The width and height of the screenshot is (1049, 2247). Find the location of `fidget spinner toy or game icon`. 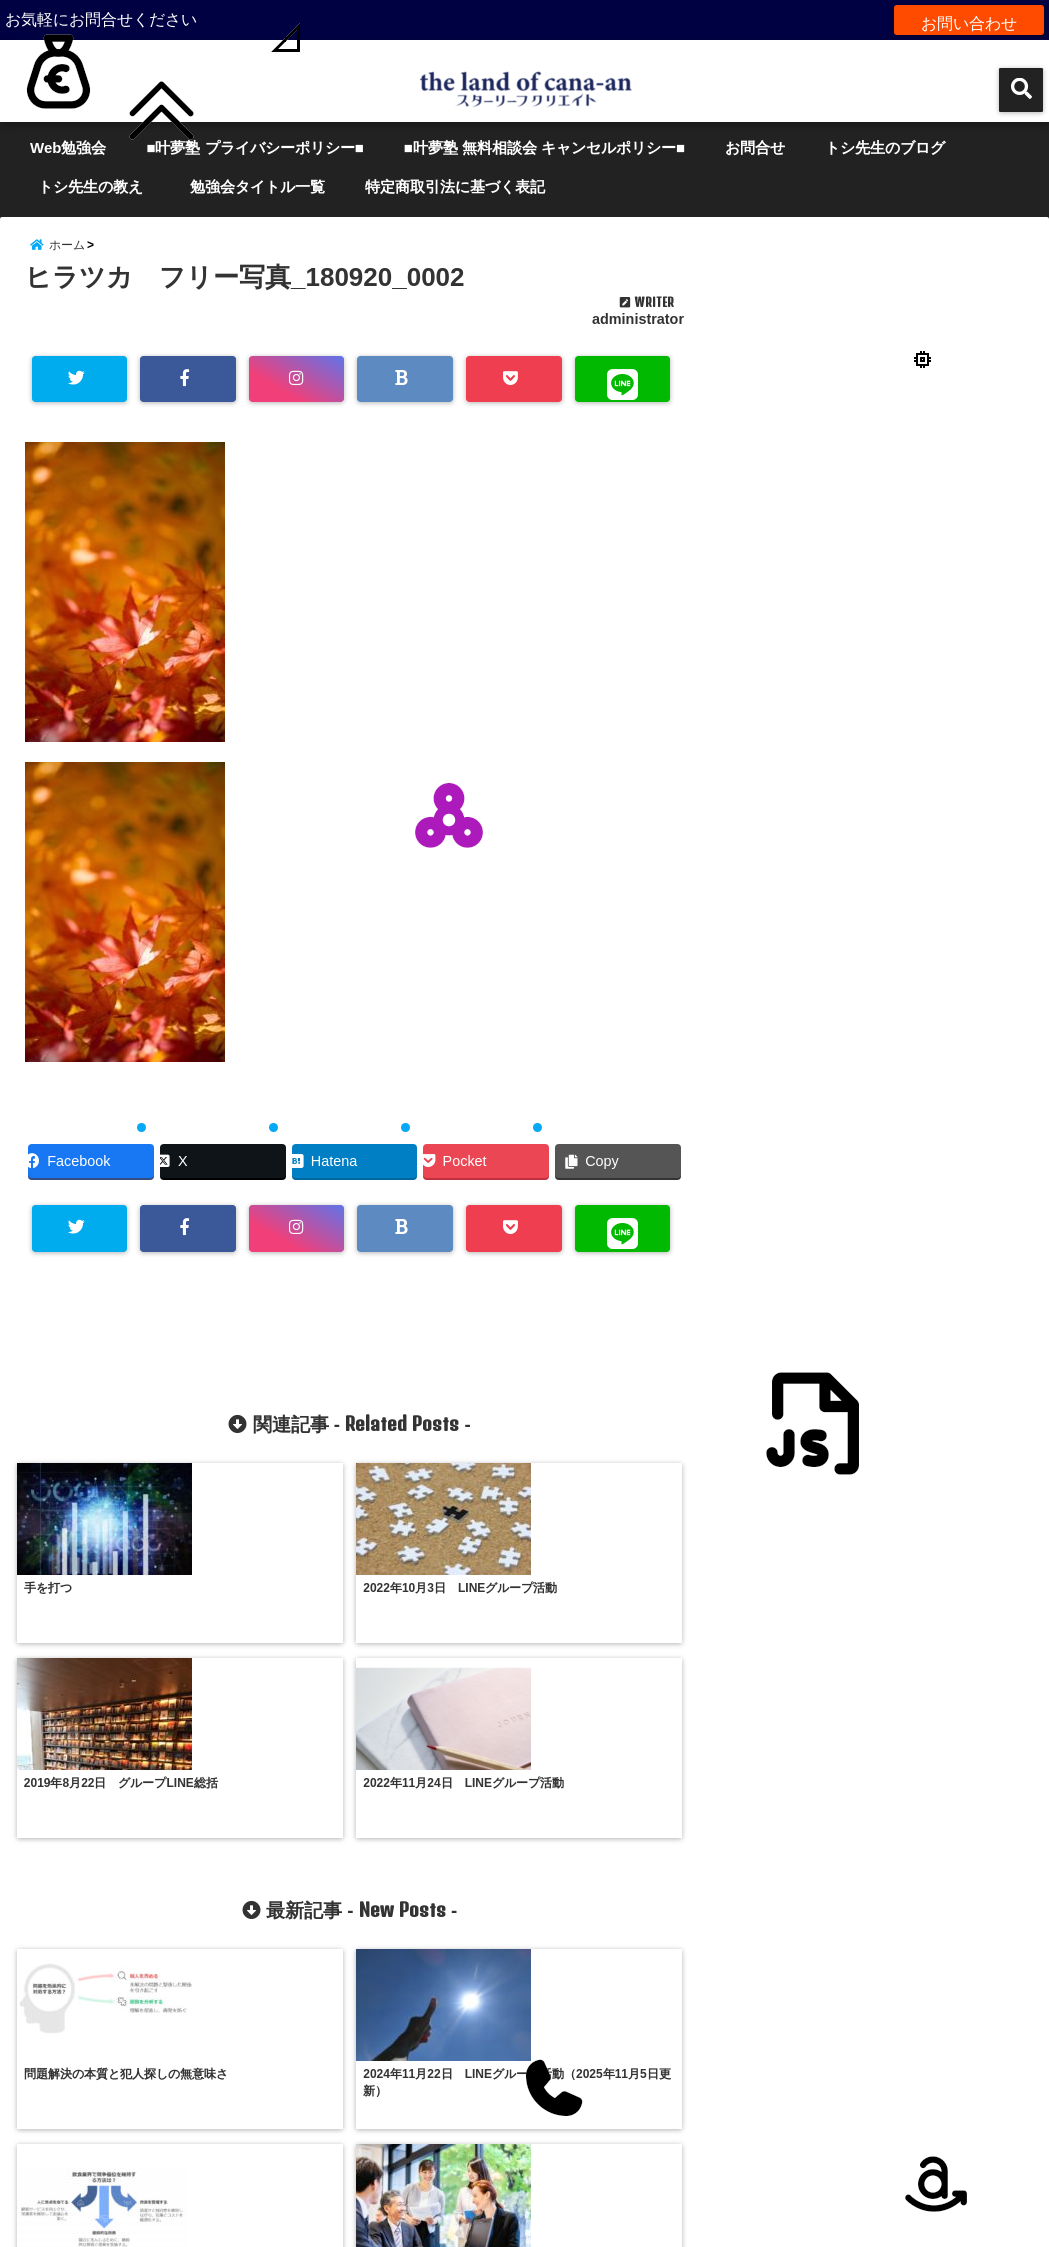

fidget spinner toy or game icon is located at coordinates (449, 820).